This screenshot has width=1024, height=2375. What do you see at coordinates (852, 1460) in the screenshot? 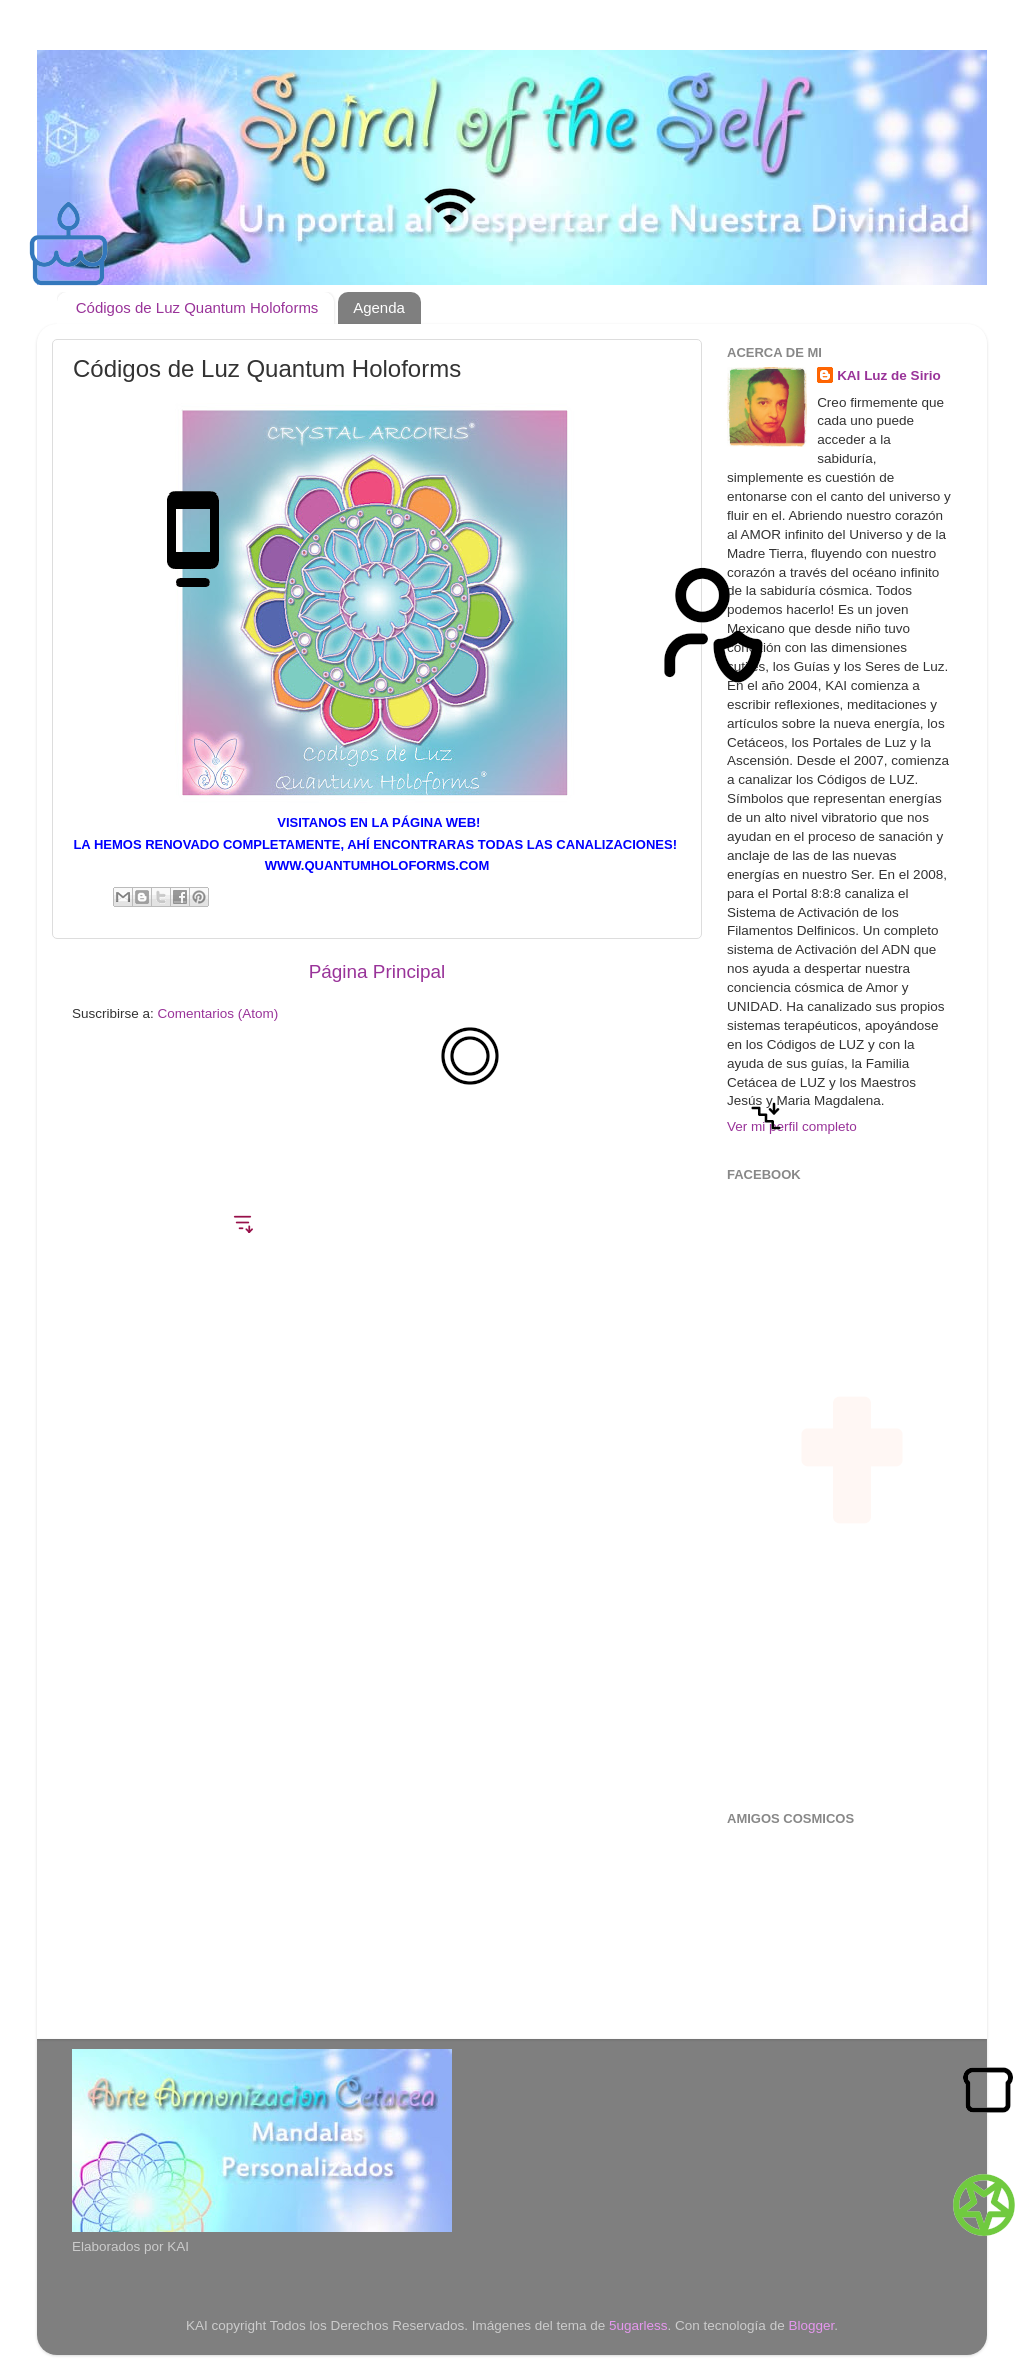
I see `religious or faith-based content indicator` at bounding box center [852, 1460].